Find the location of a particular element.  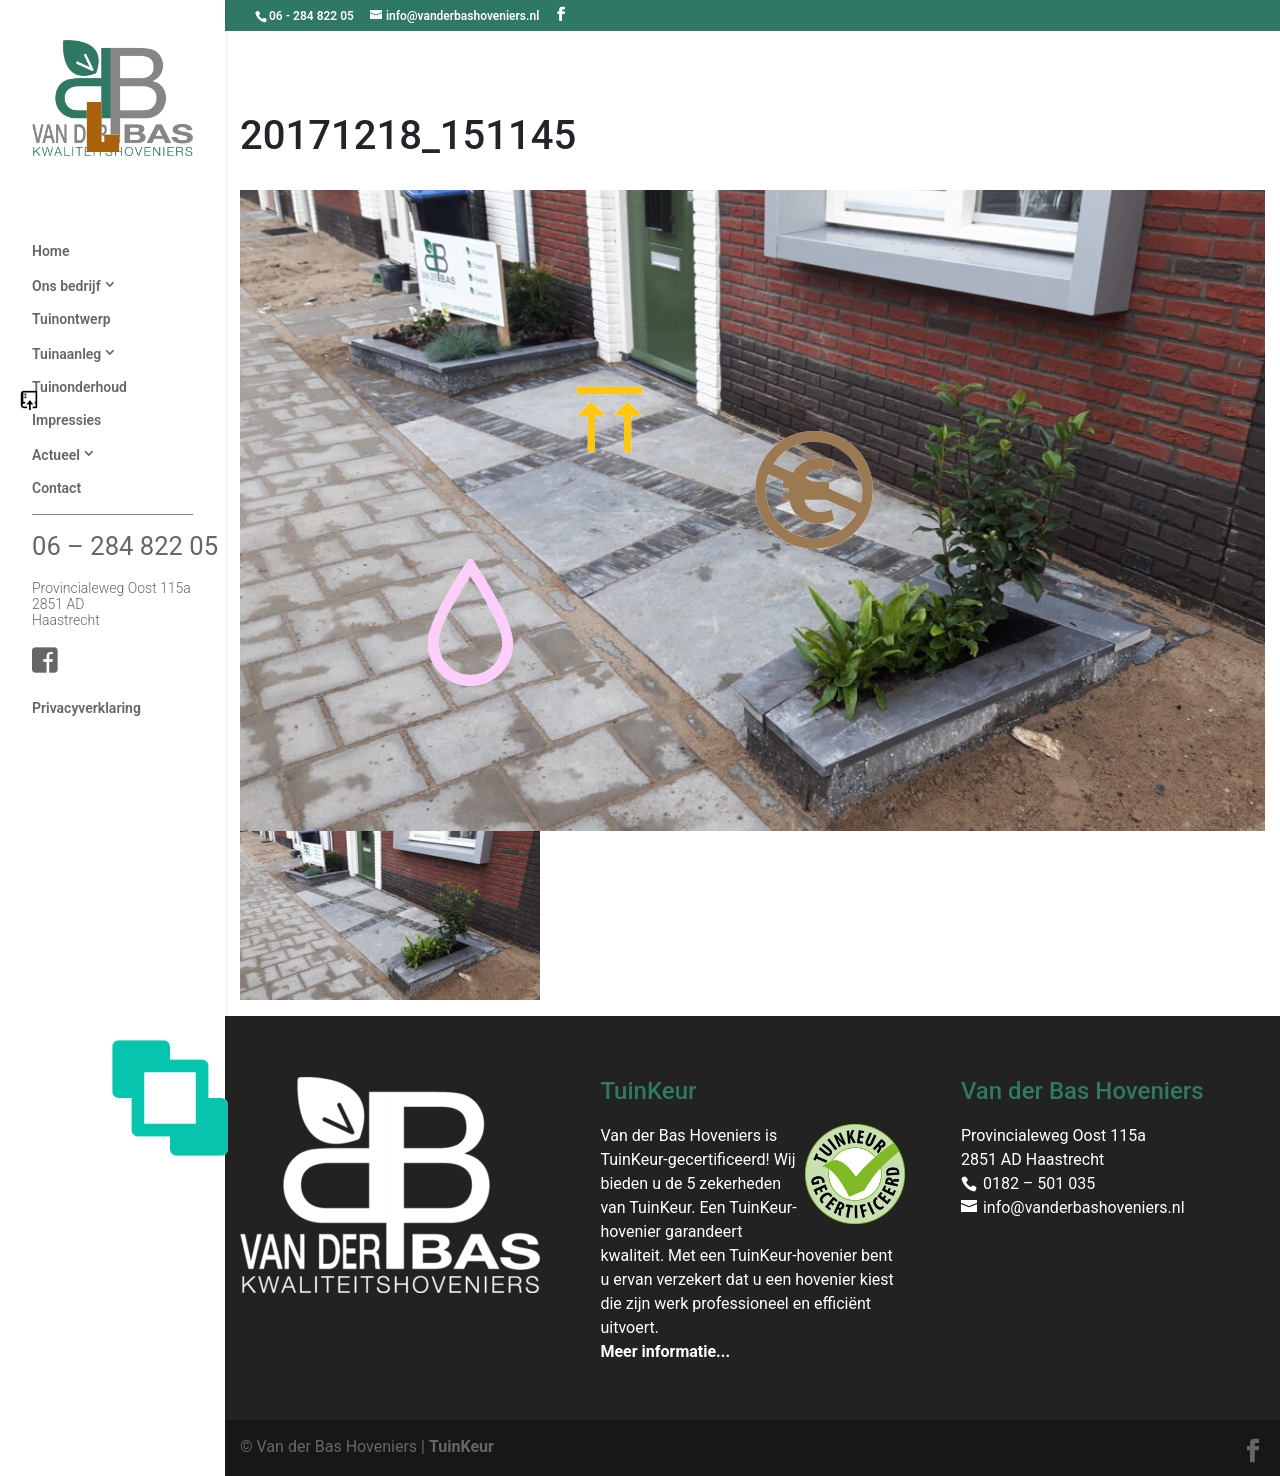

visit the Lospec website is located at coordinates (103, 127).